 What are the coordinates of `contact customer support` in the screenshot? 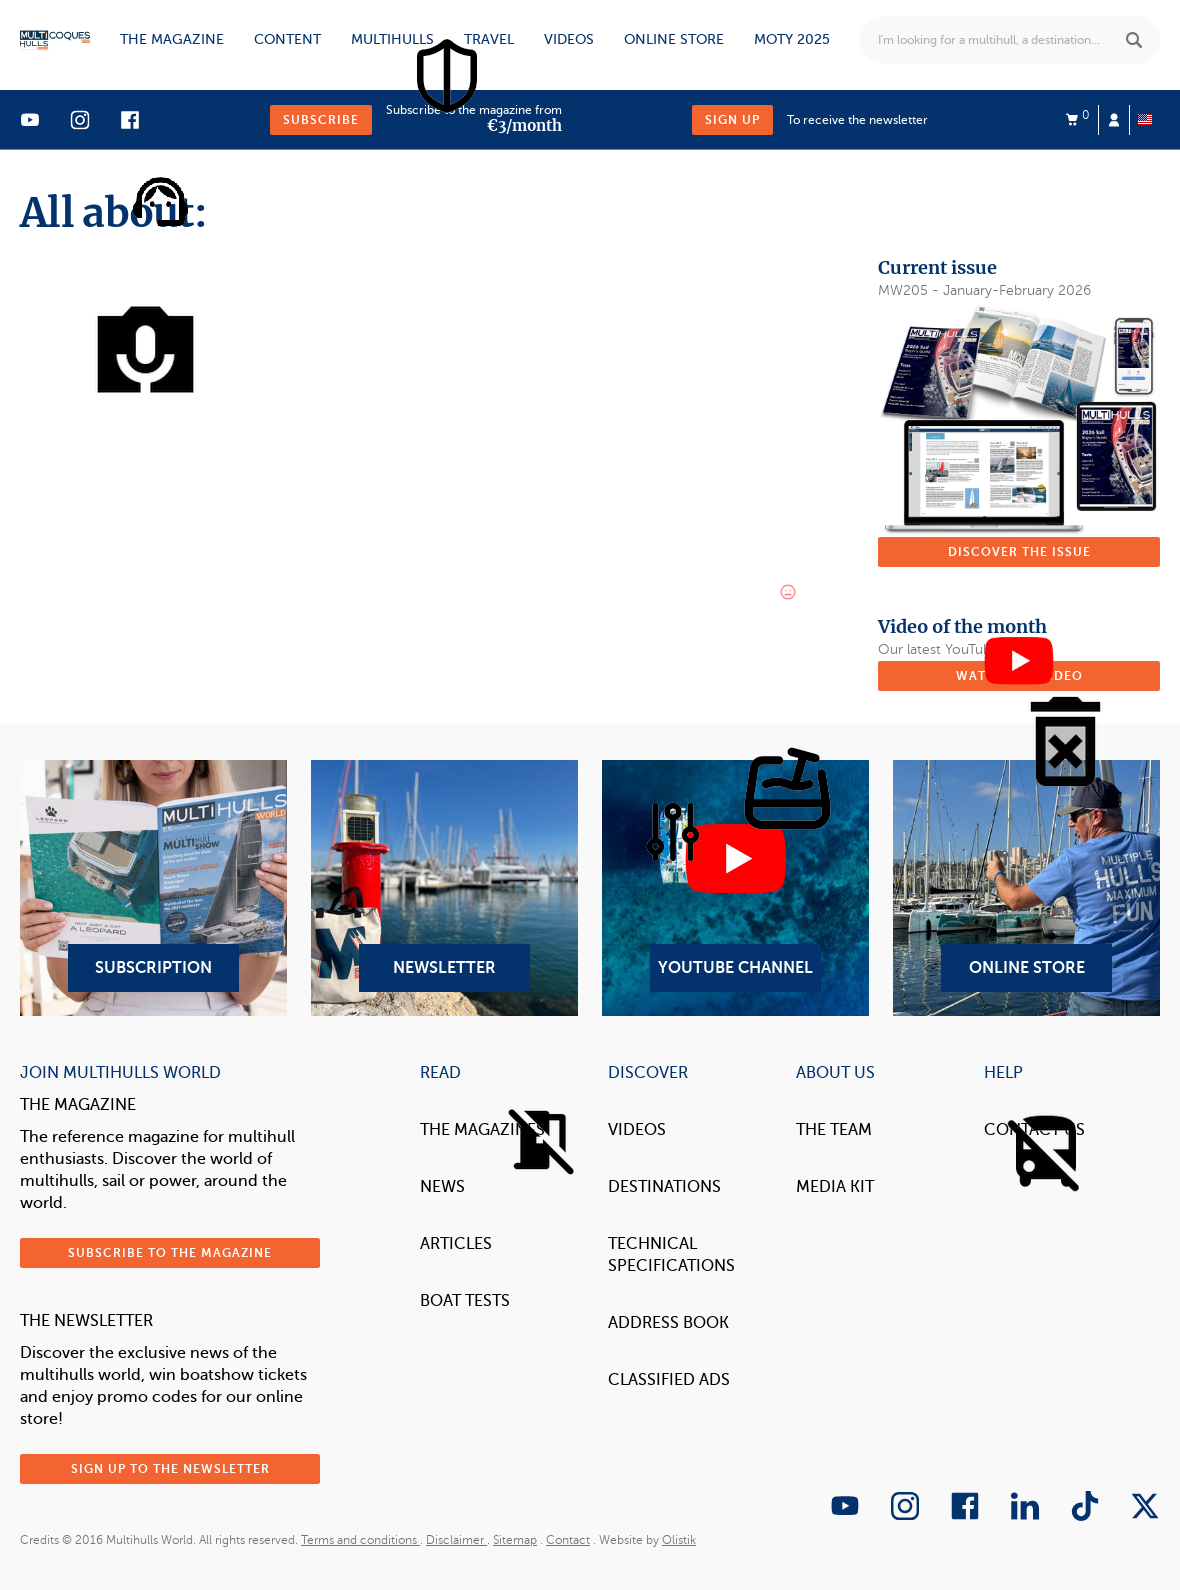 It's located at (160, 201).